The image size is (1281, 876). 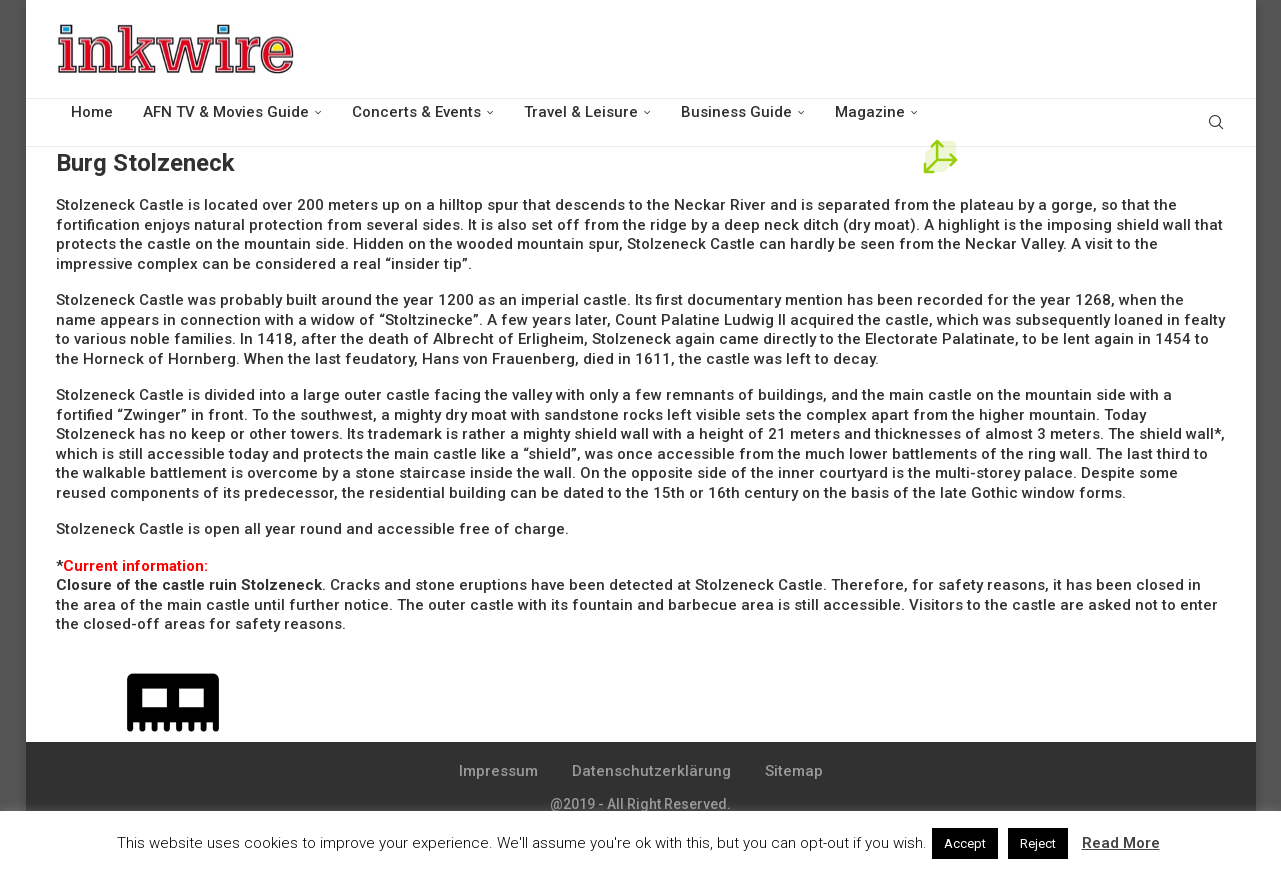 I want to click on view device memory or RAM usage, so click(x=173, y=701).